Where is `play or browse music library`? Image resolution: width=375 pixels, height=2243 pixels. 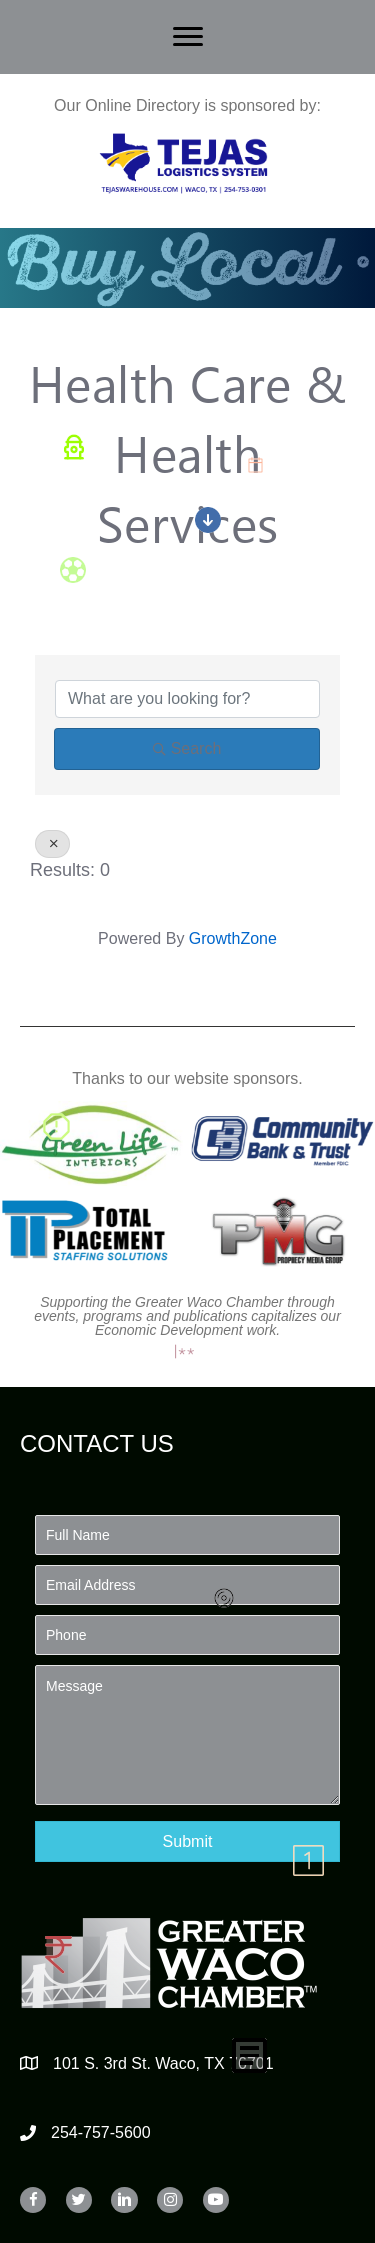
play or browse music library is located at coordinates (224, 1598).